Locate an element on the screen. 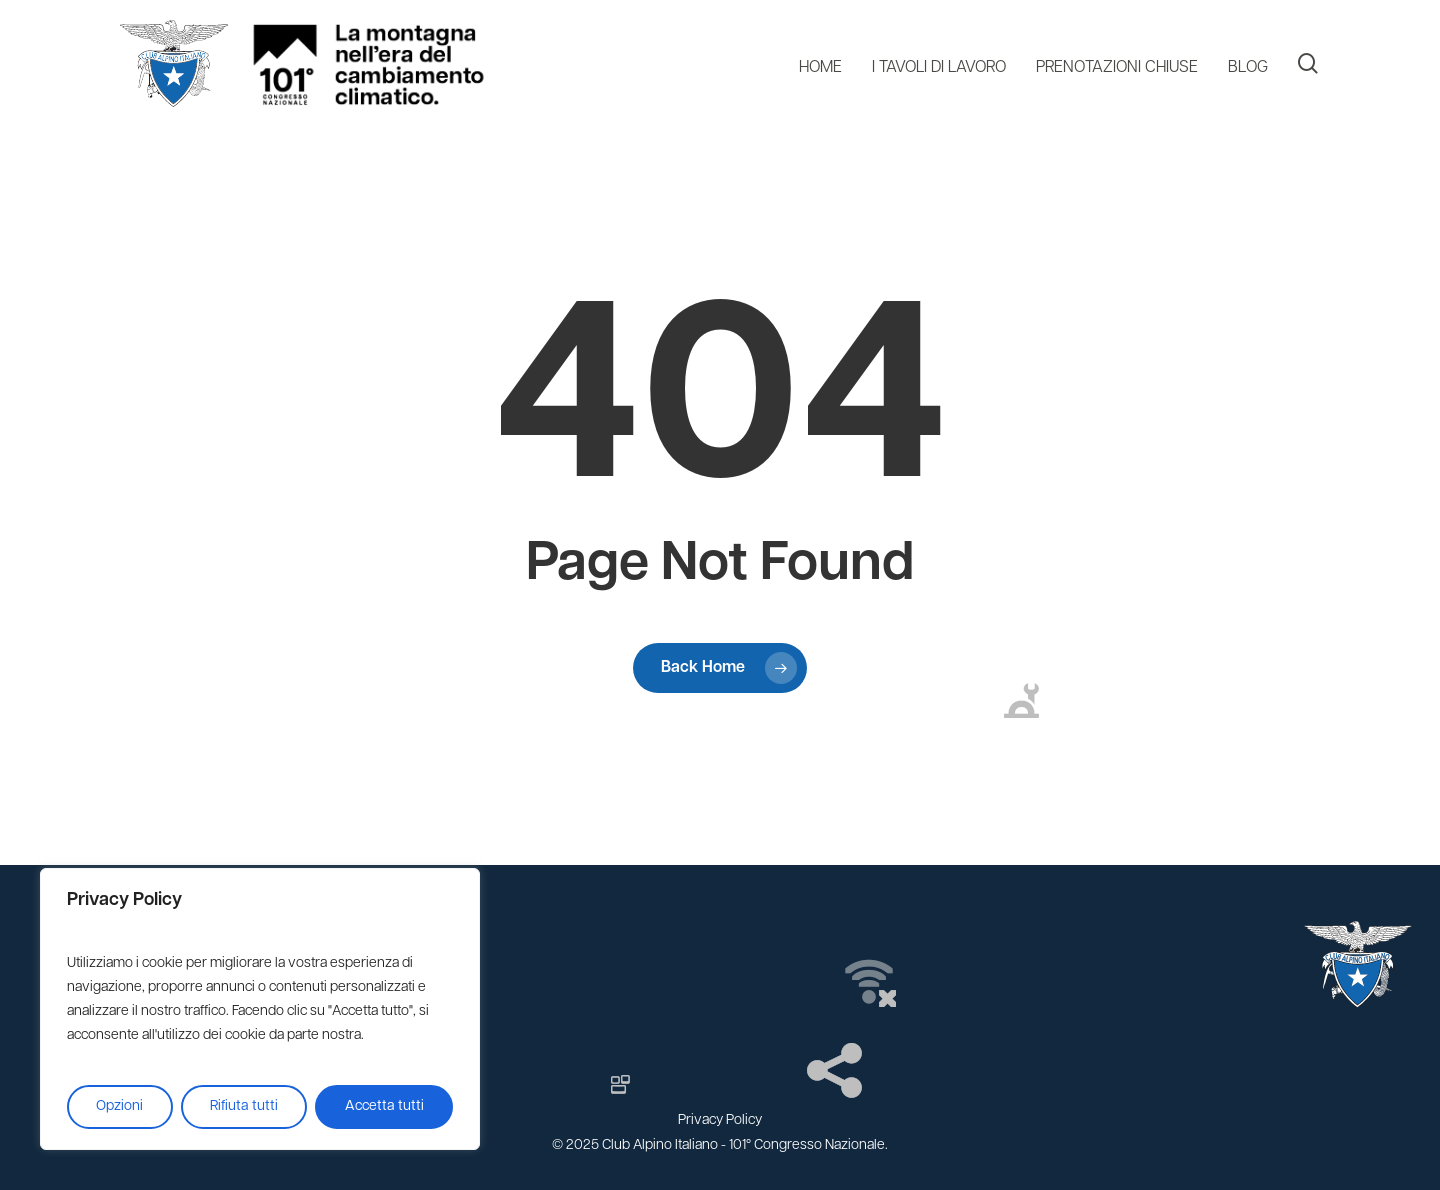  open keyboard shortcuts preferences is located at coordinates (621, 1085).